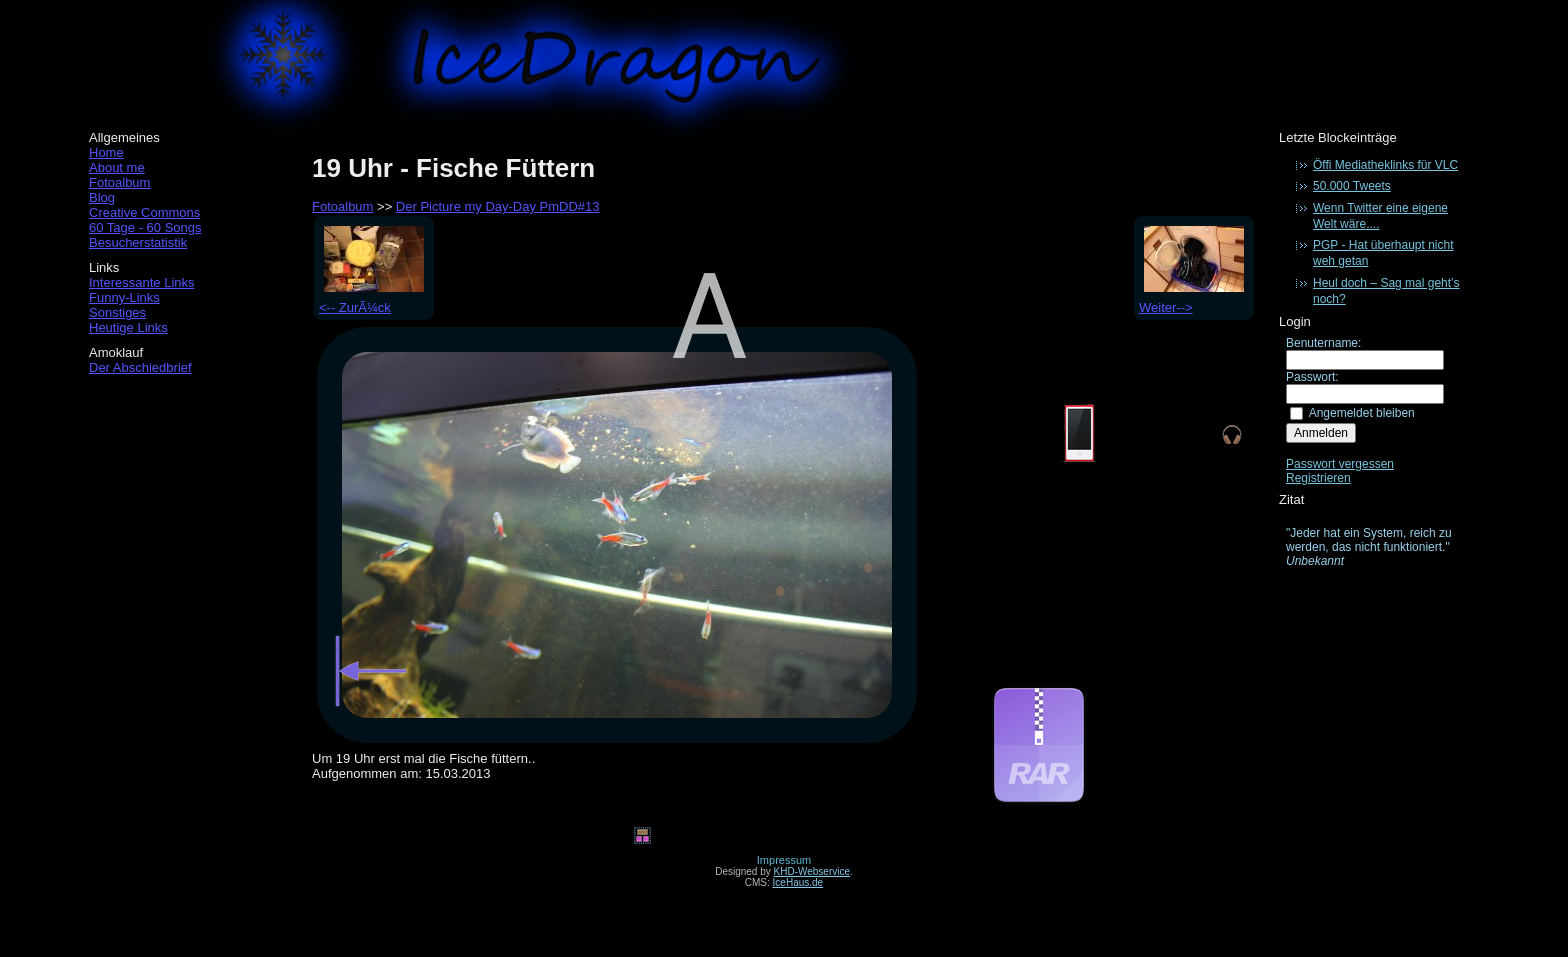  What do you see at coordinates (1039, 745) in the screenshot?
I see `a compressed RAR archive file` at bounding box center [1039, 745].